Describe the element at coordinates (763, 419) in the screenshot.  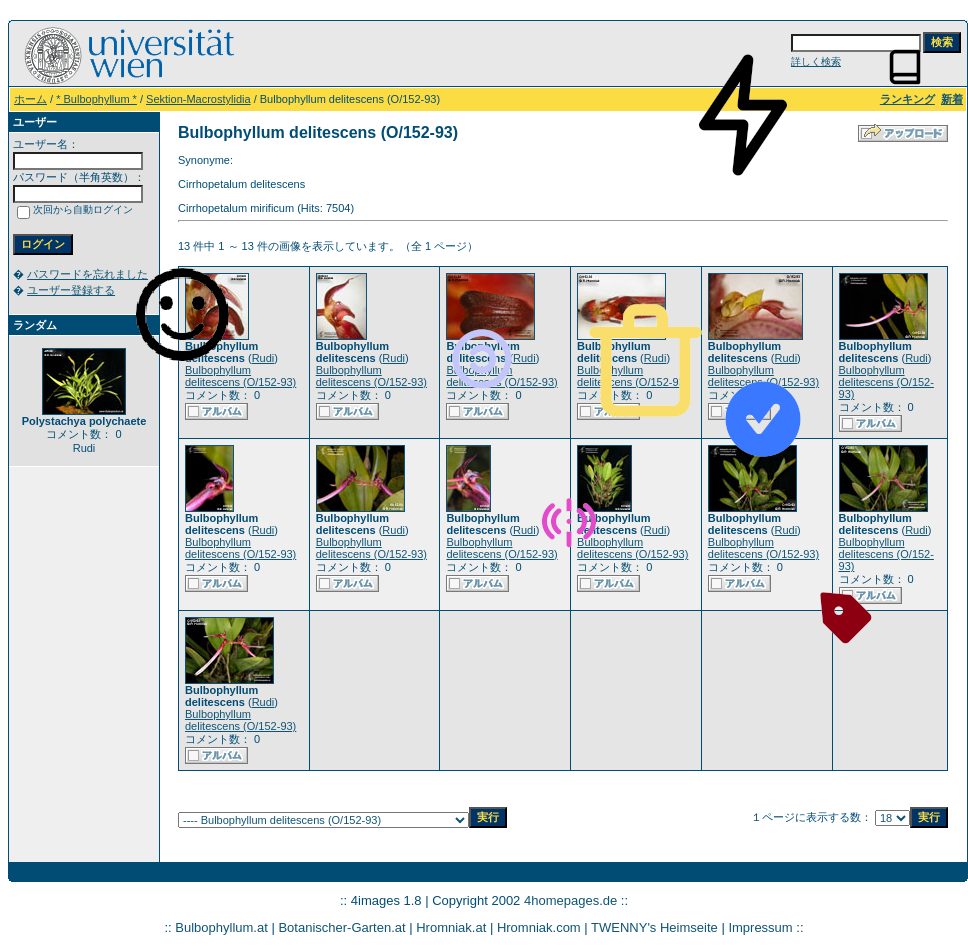
I see `indicates a completed or successful action` at that location.